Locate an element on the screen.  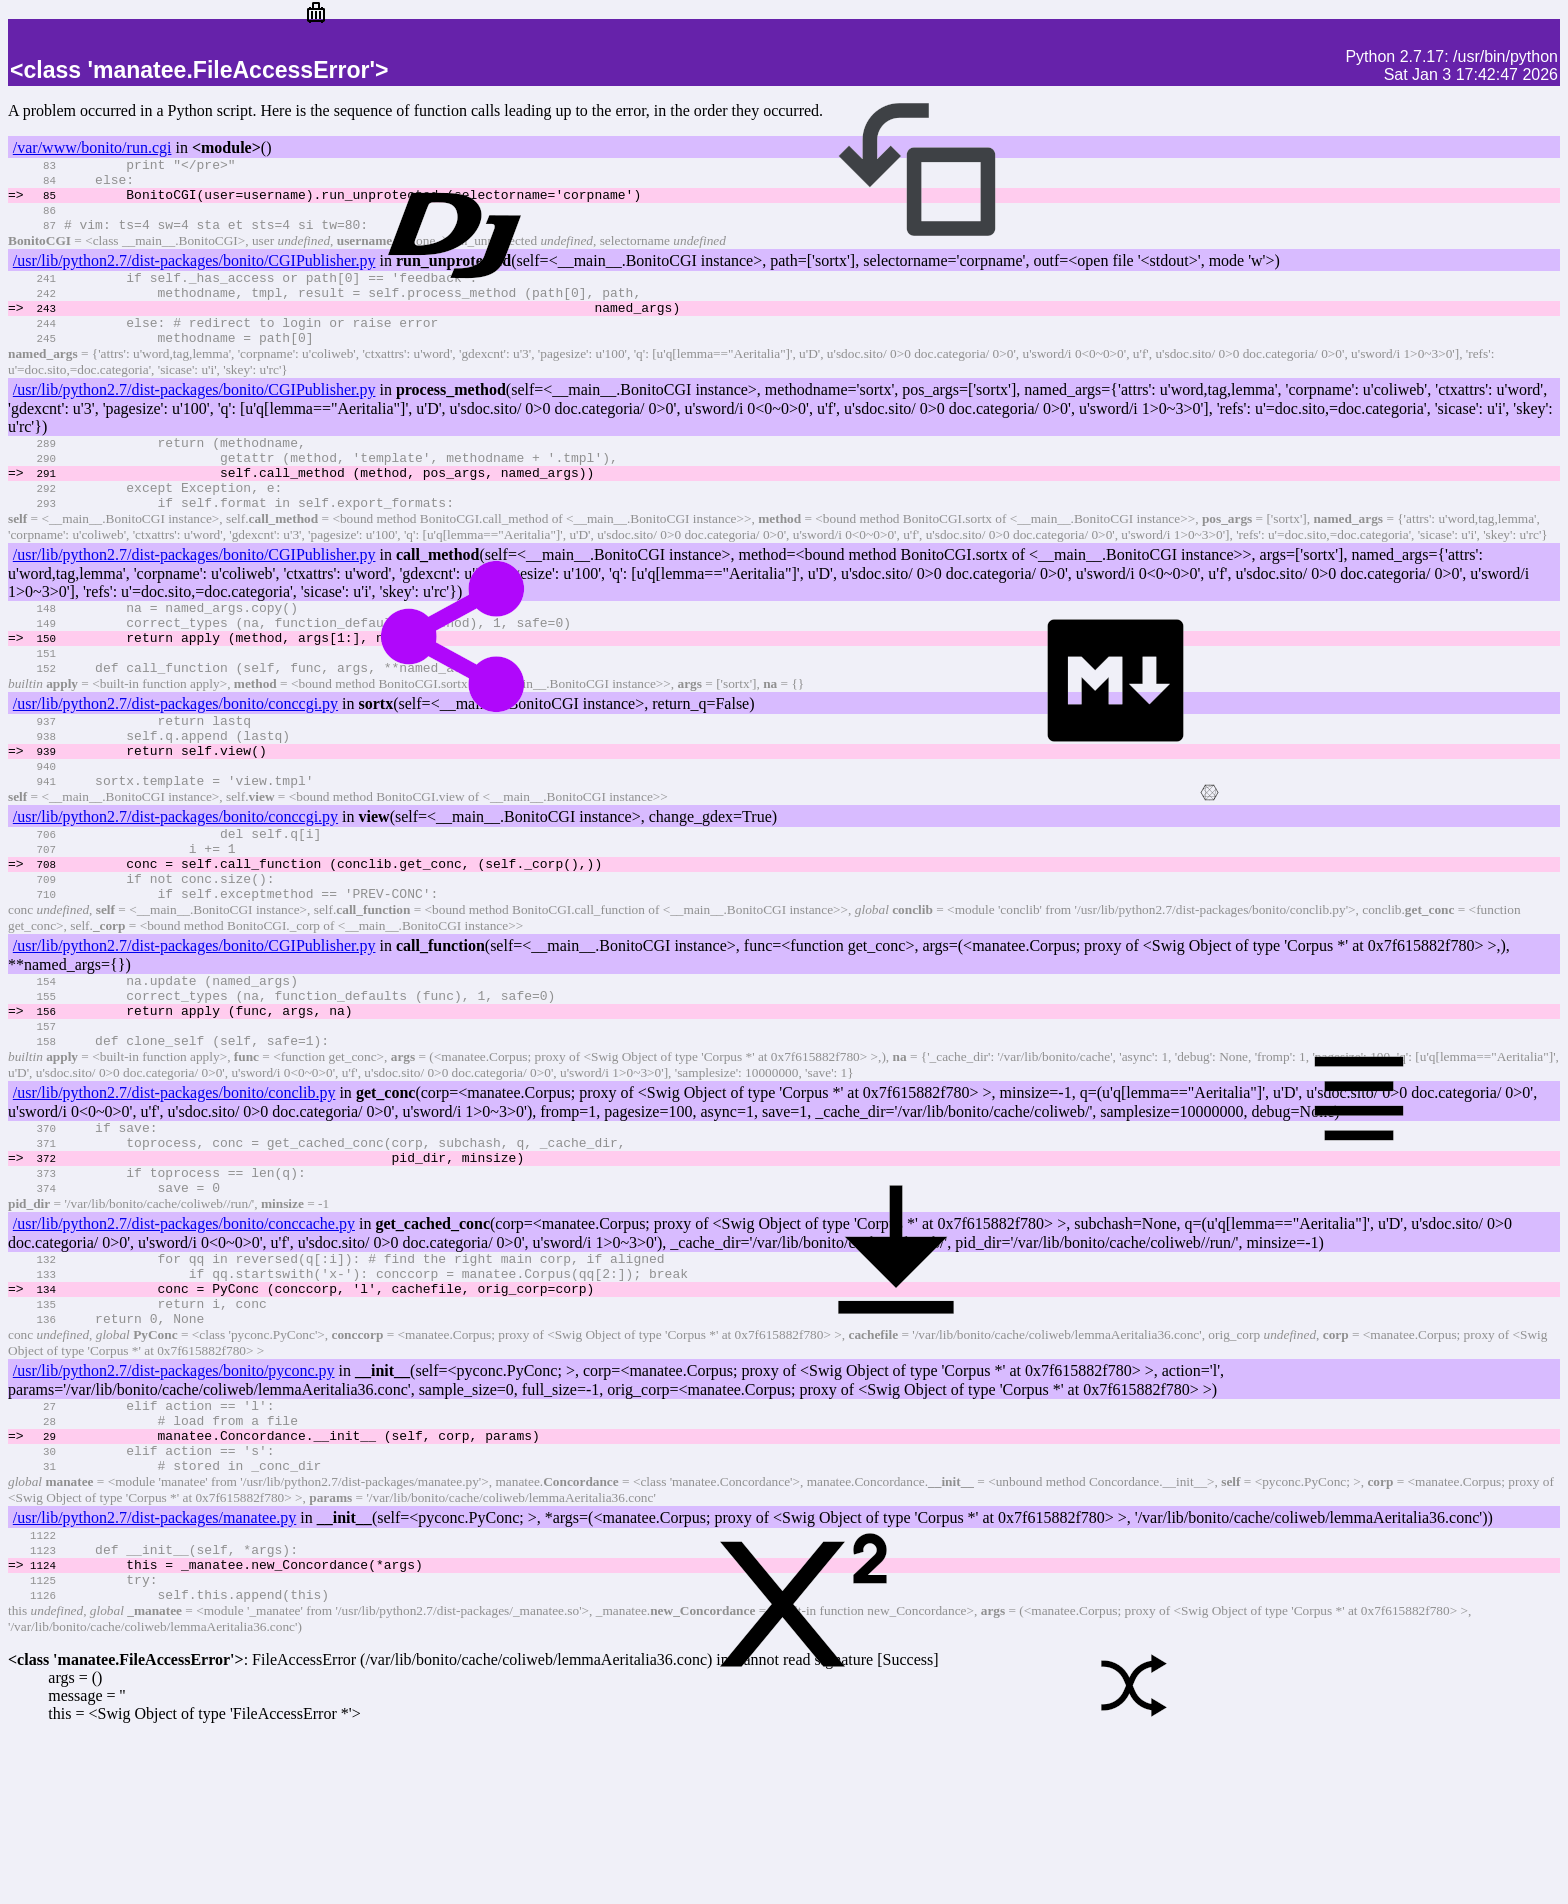
format selected text as superscript is located at coordinates (795, 1600).